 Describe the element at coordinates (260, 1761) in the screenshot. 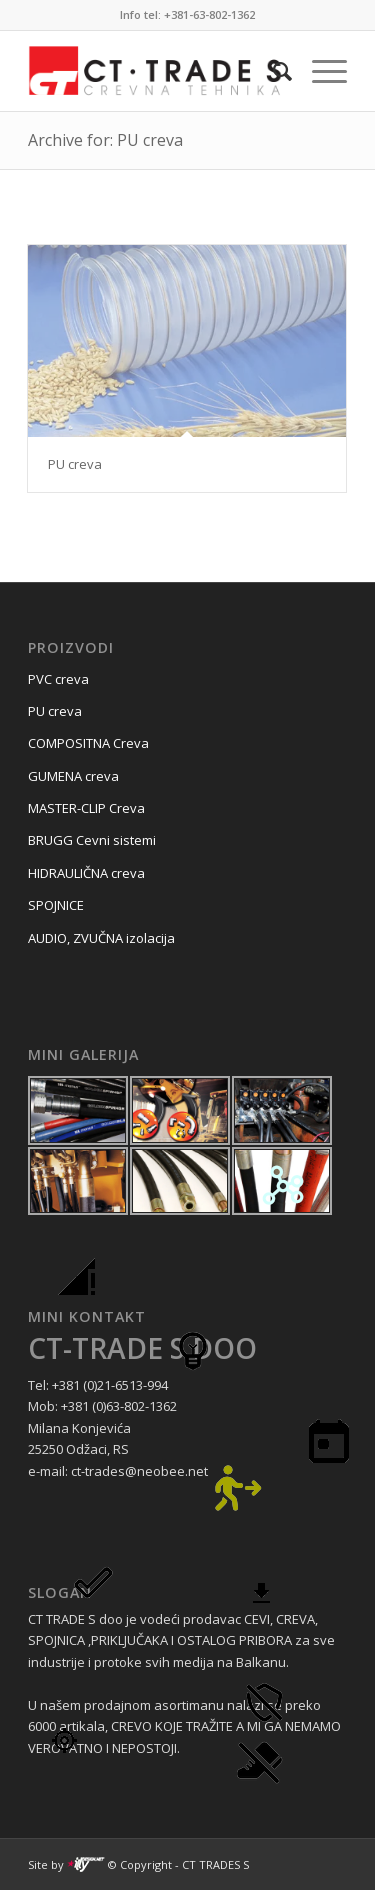

I see `indicates area where stepping is prohibited` at that location.